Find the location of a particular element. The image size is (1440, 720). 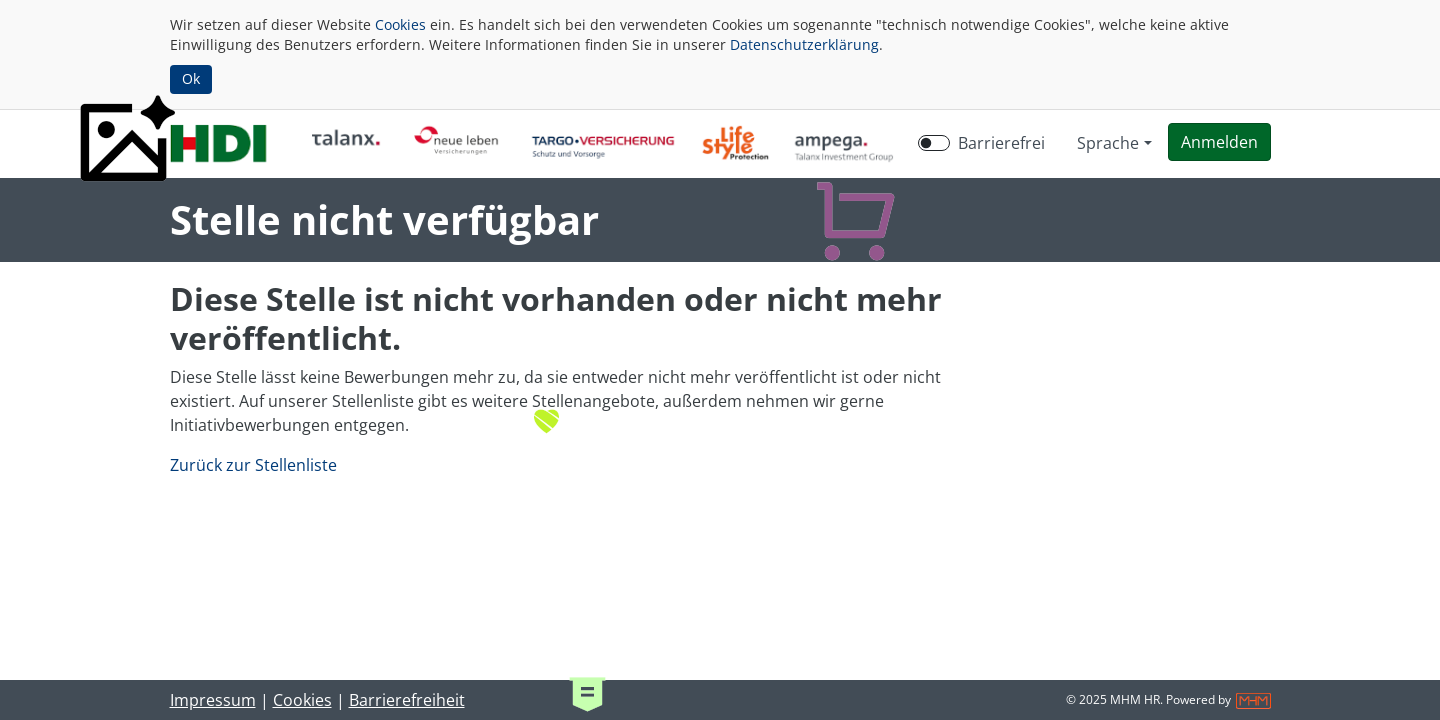

generate or enhance an image using AI is located at coordinates (123, 142).